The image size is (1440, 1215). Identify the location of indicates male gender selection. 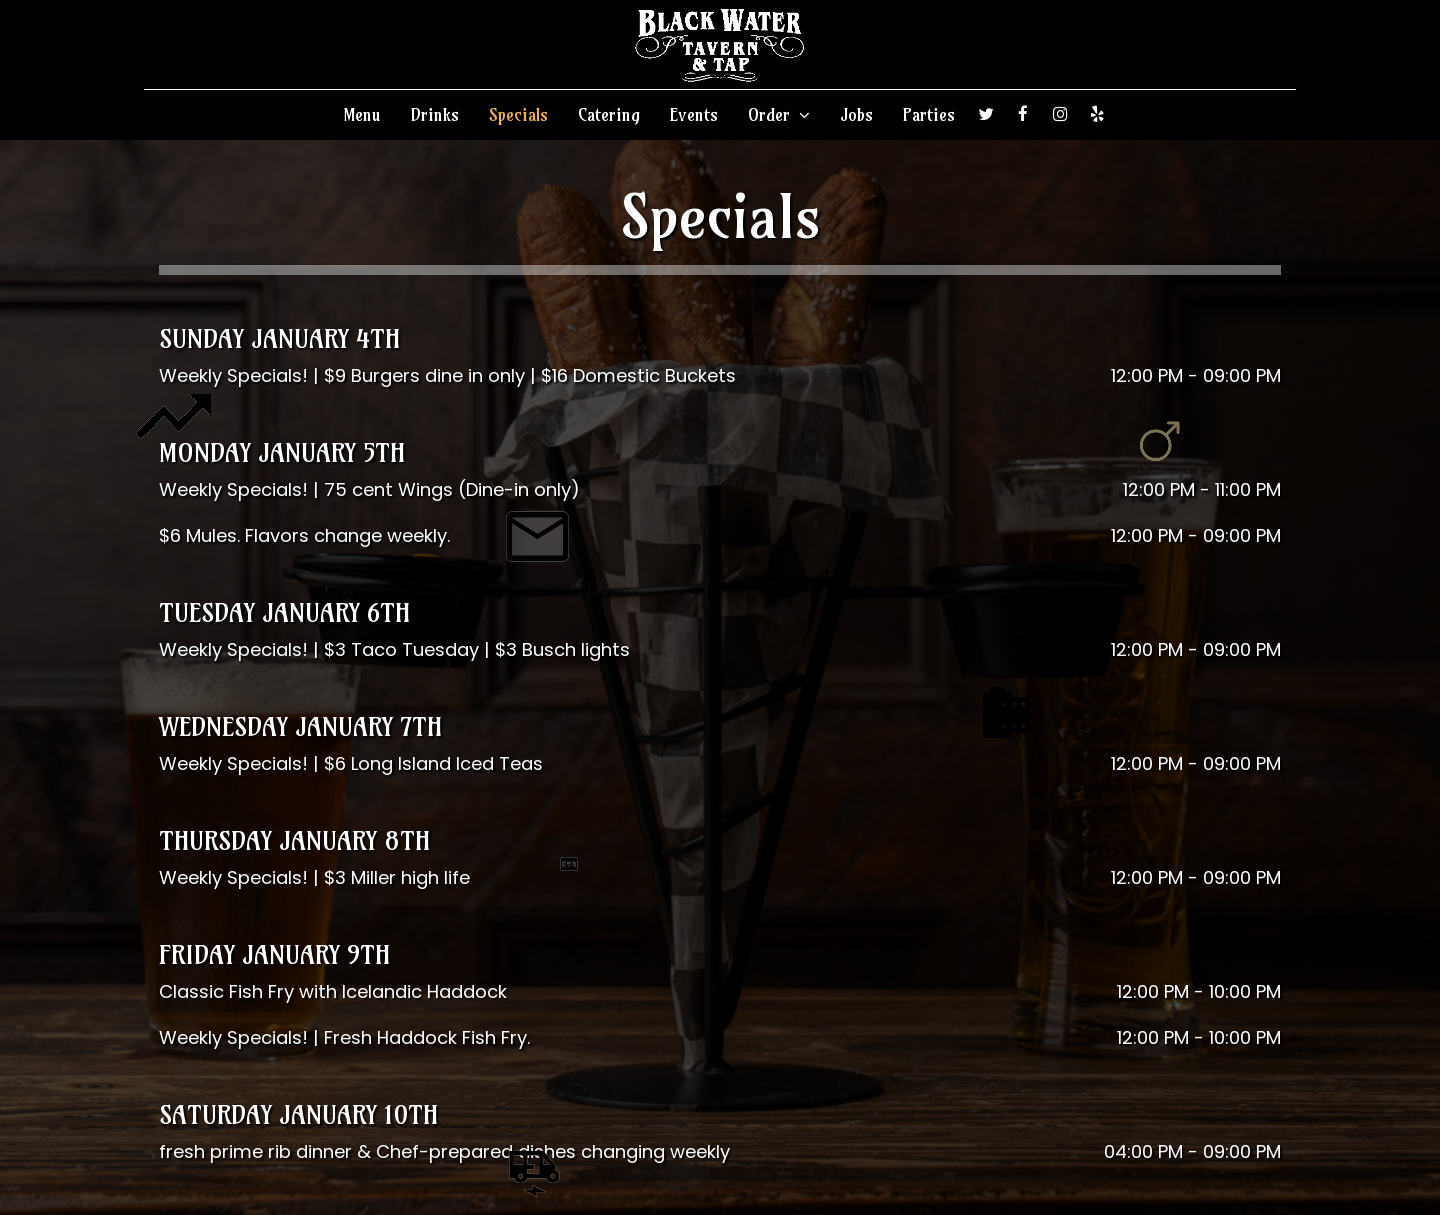
(1160, 440).